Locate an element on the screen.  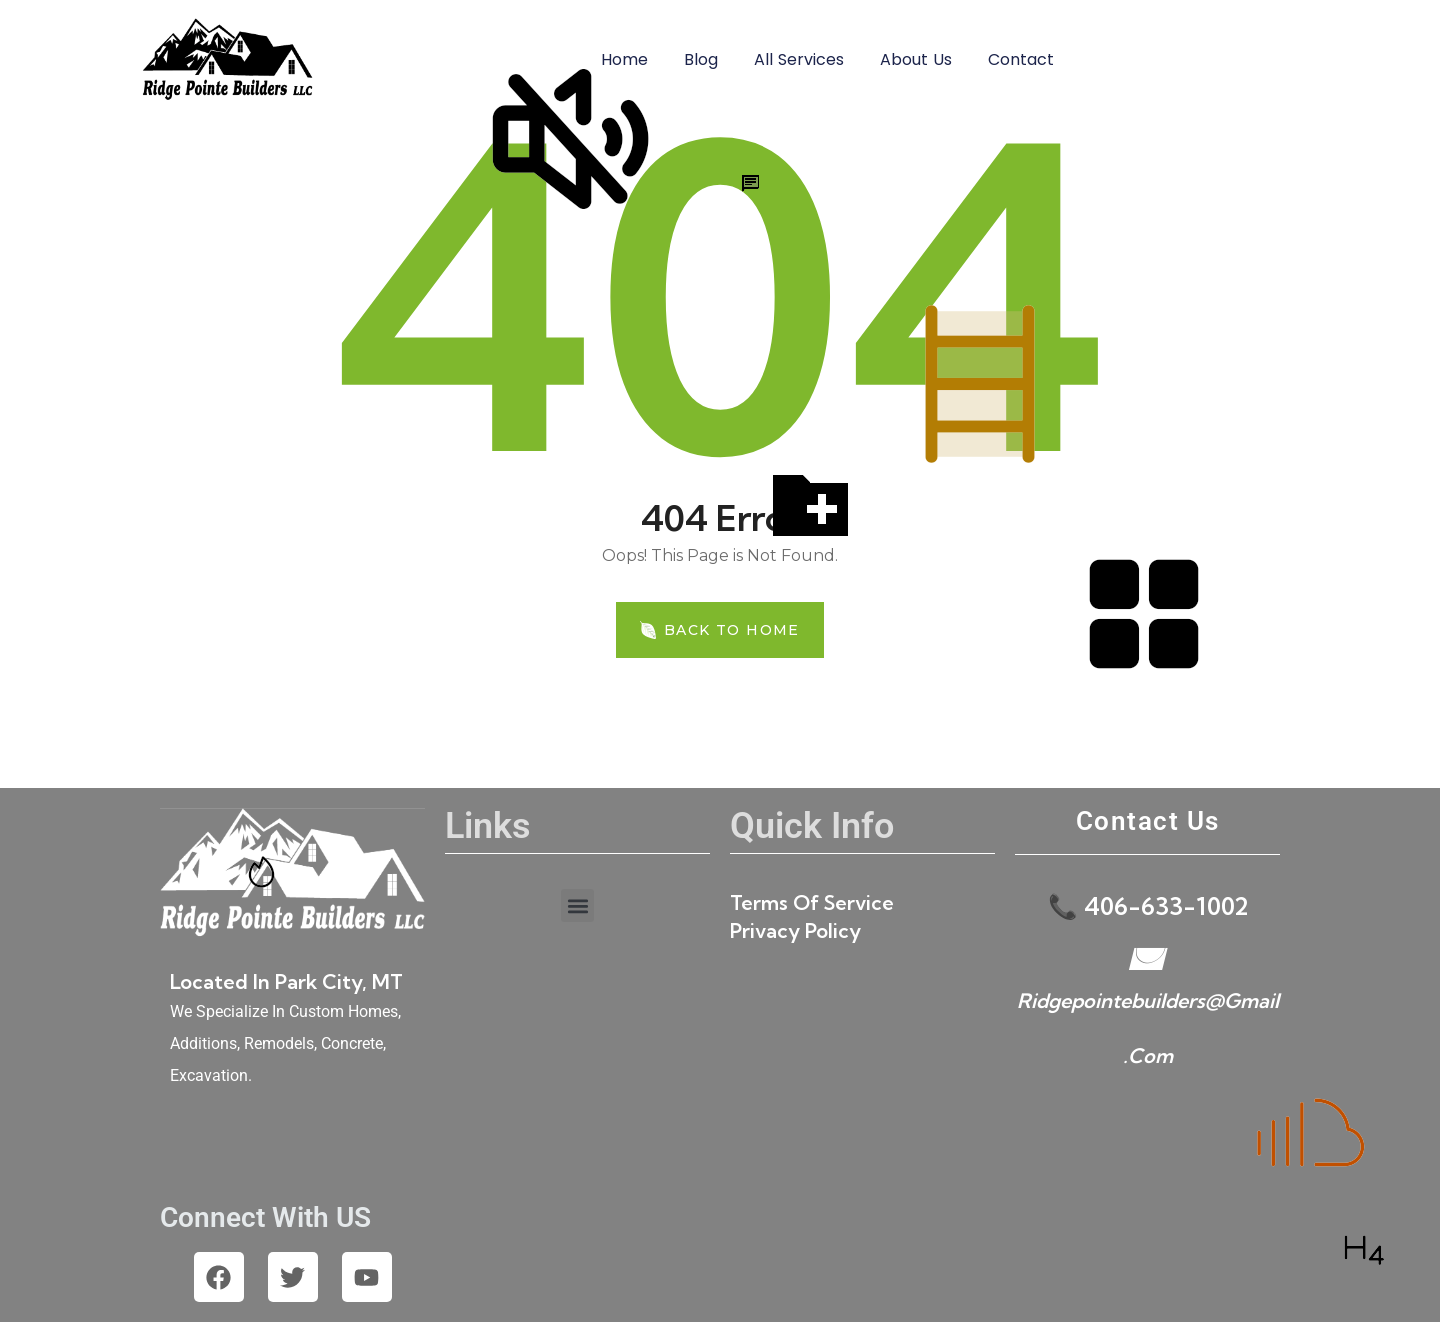
mute audio or sound is located at coordinates (568, 139).